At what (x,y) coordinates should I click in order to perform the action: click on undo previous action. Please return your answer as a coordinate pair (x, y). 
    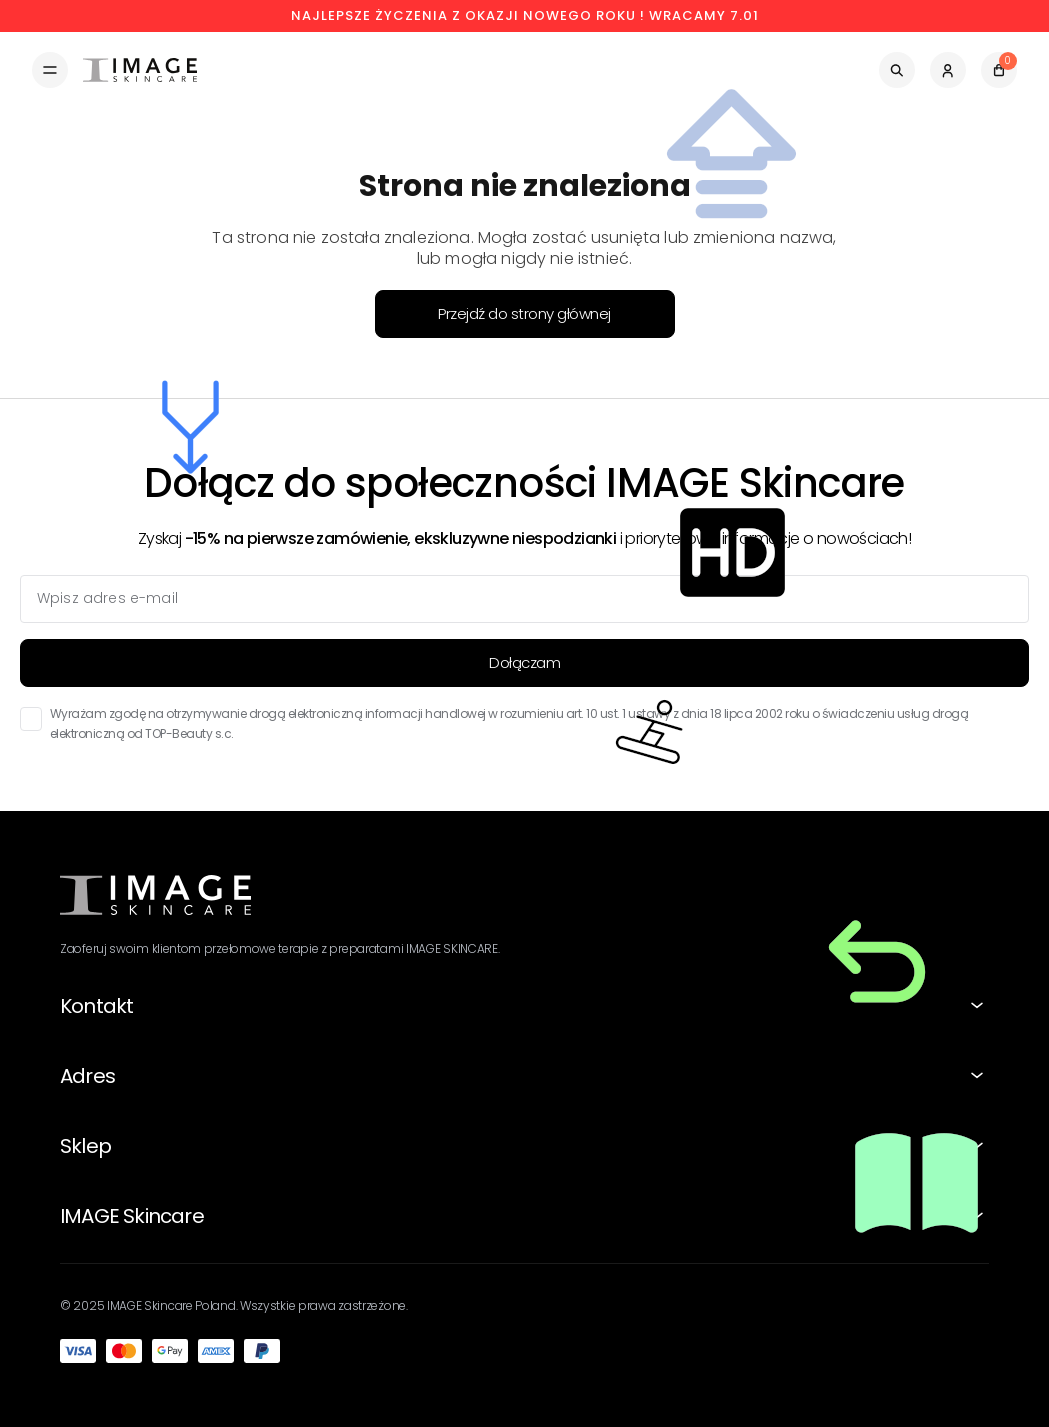
    Looking at the image, I should click on (877, 965).